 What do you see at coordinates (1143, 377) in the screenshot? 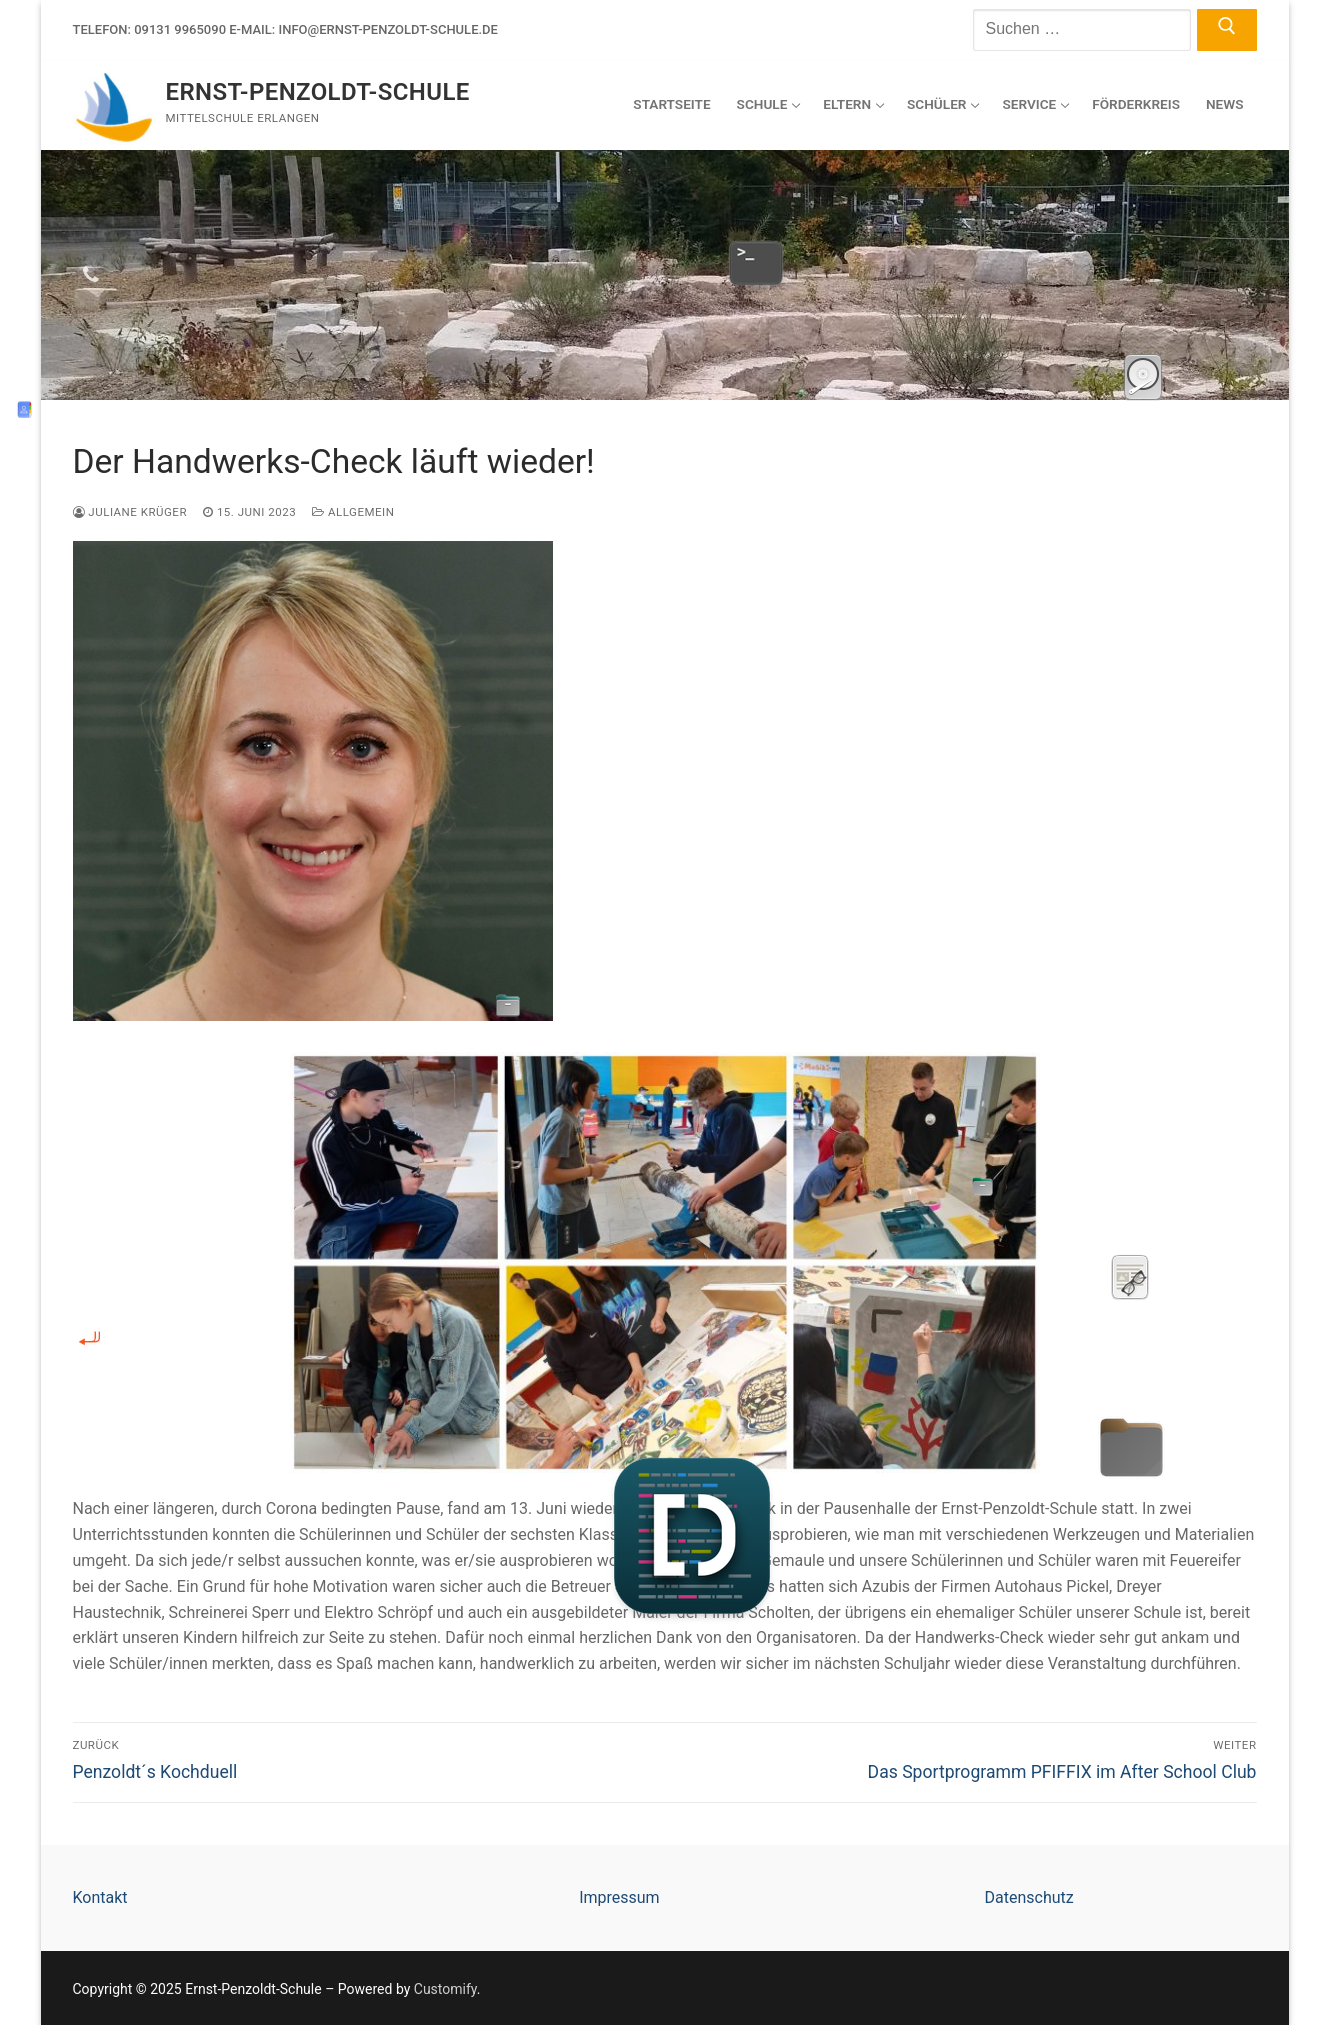
I see `open disk utility application` at bounding box center [1143, 377].